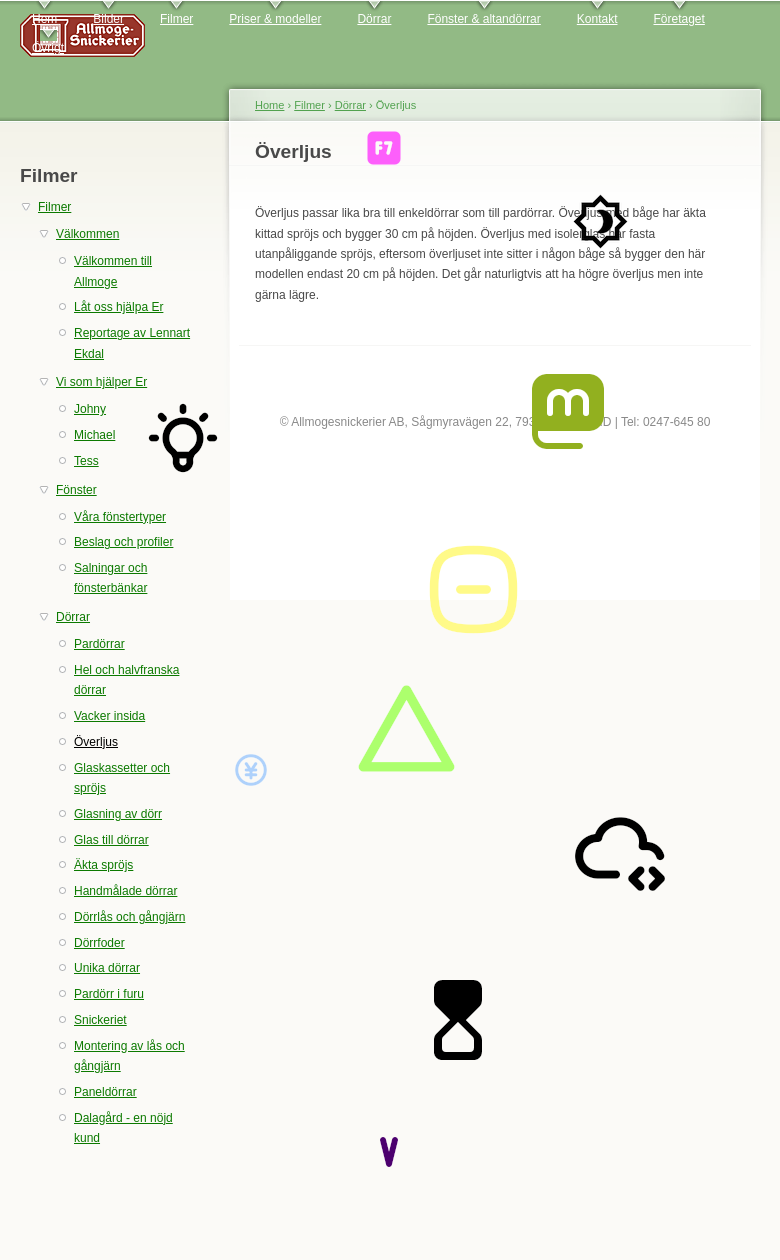 This screenshot has height=1260, width=780. Describe the element at coordinates (600, 221) in the screenshot. I see `toggle dark mode or night theme` at that location.